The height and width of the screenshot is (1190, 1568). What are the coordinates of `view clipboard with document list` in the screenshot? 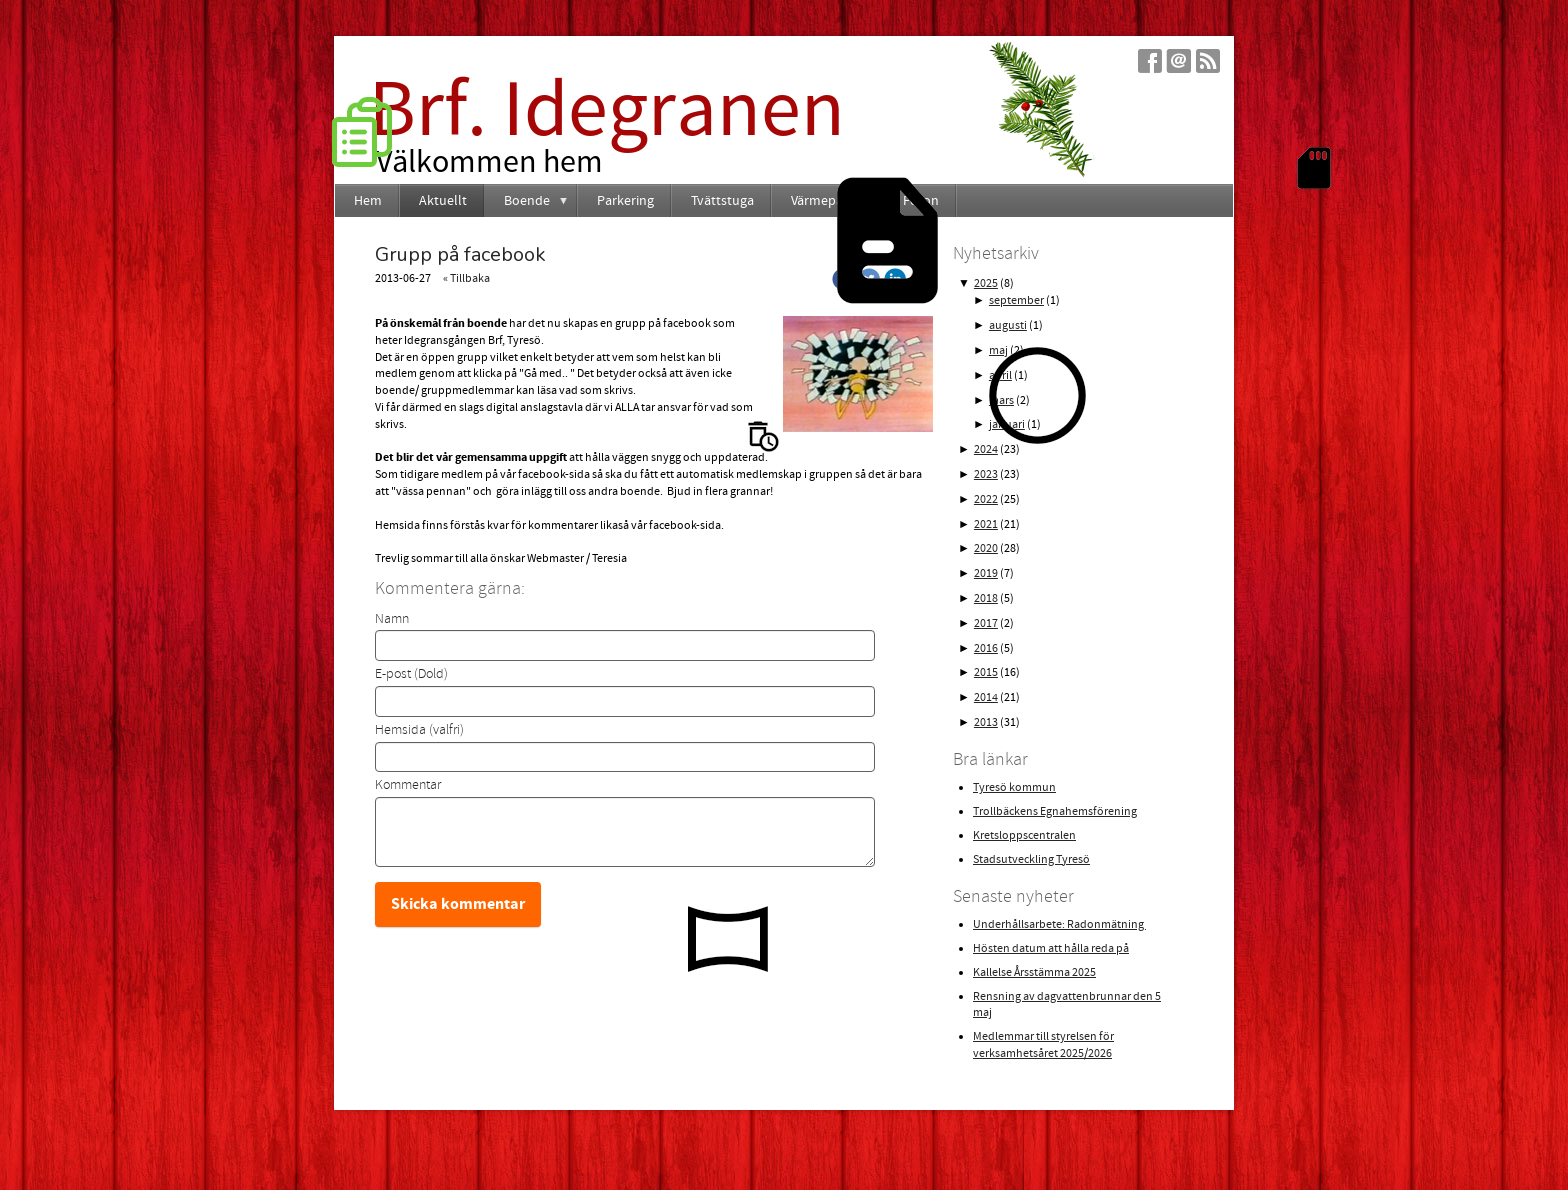 It's located at (362, 132).